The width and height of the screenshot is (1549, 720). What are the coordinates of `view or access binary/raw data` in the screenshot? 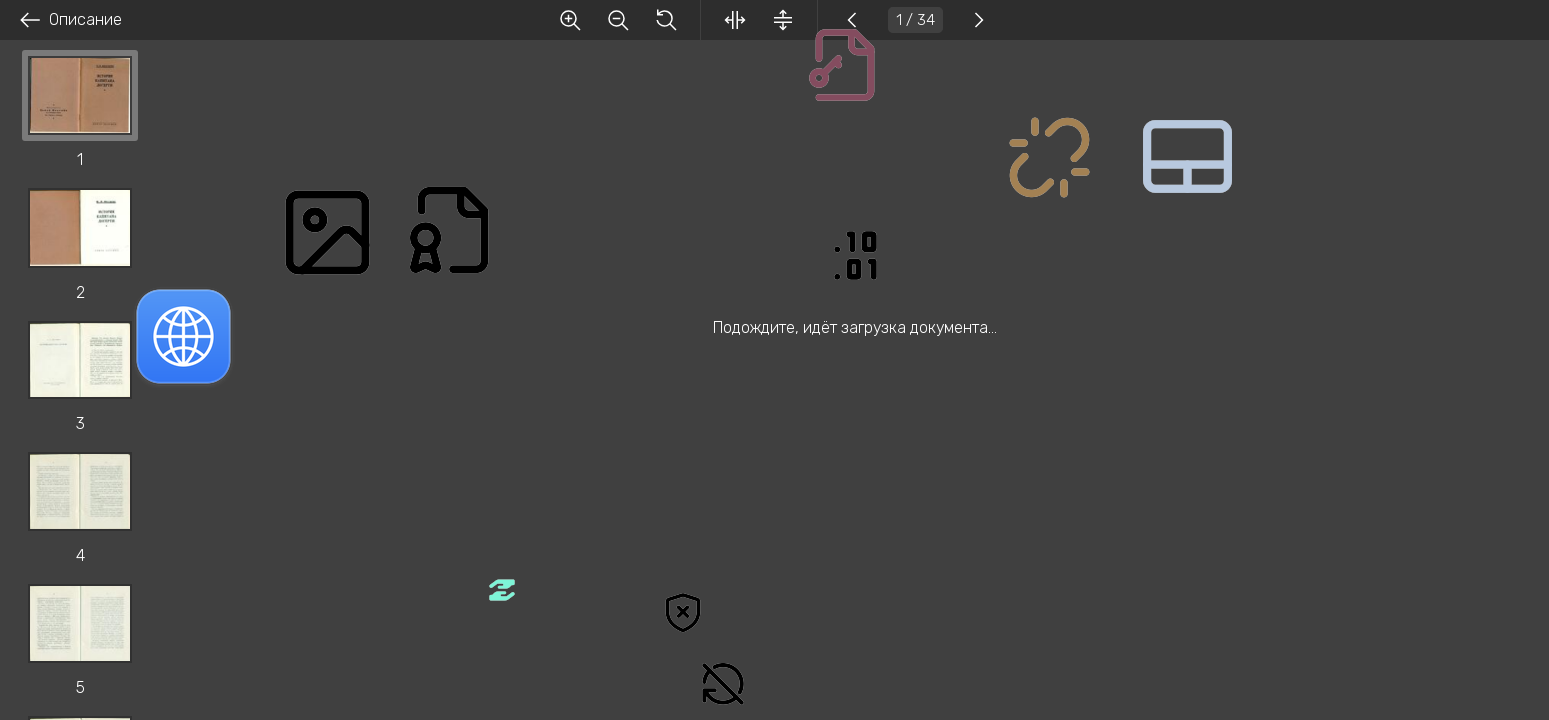 It's located at (855, 255).